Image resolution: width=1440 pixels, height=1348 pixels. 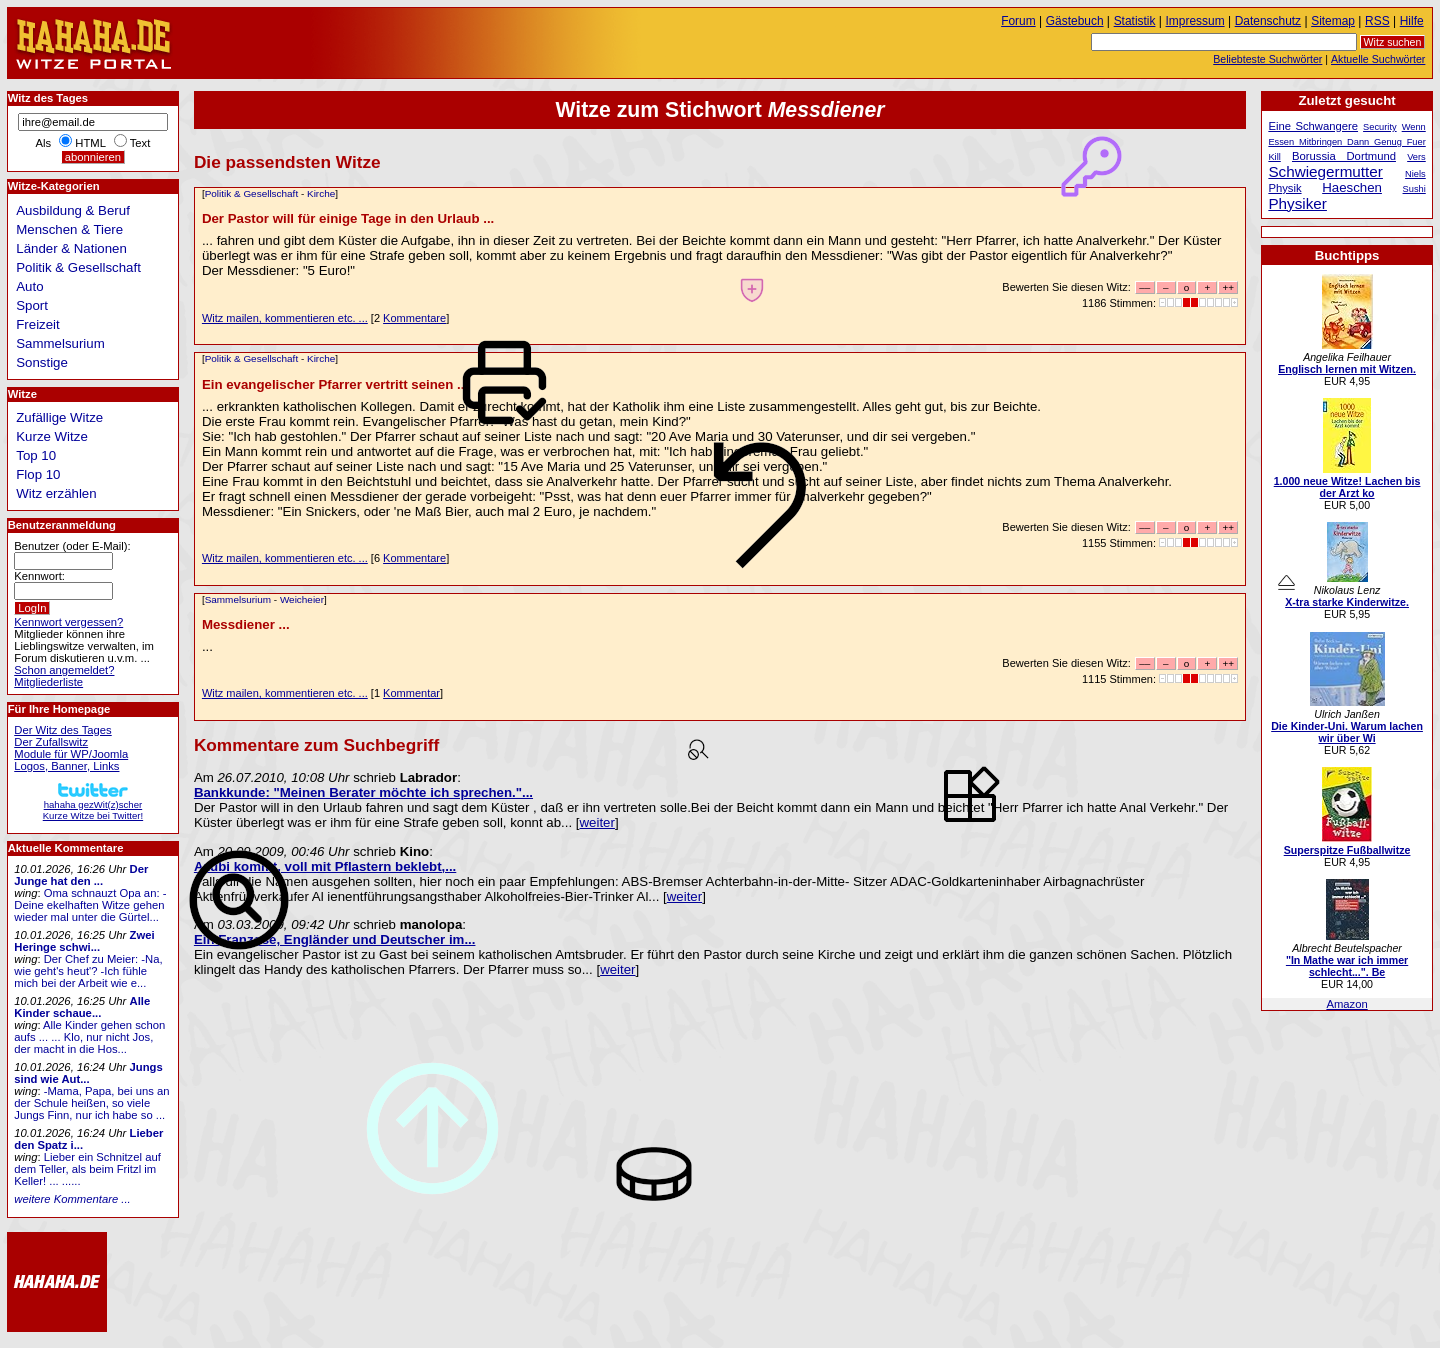 What do you see at coordinates (699, 749) in the screenshot?
I see `stop or cancel the current search` at bounding box center [699, 749].